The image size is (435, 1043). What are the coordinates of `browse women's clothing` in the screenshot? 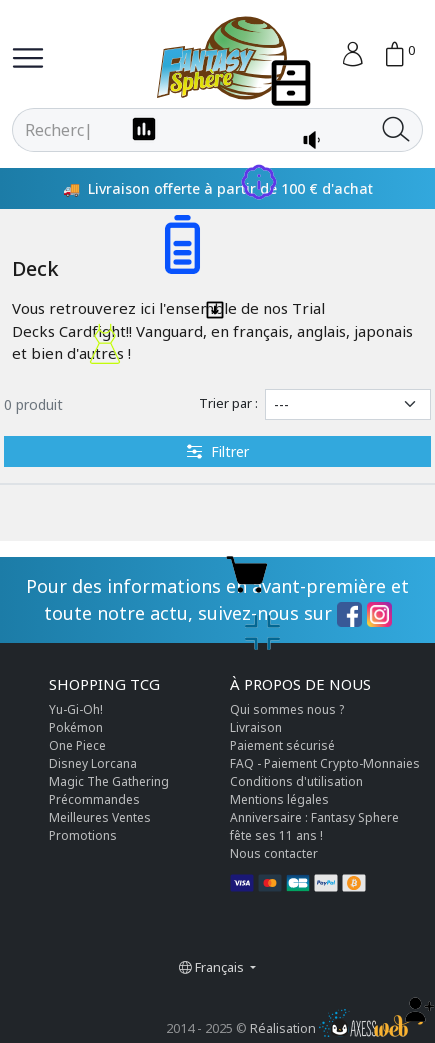 It's located at (105, 346).